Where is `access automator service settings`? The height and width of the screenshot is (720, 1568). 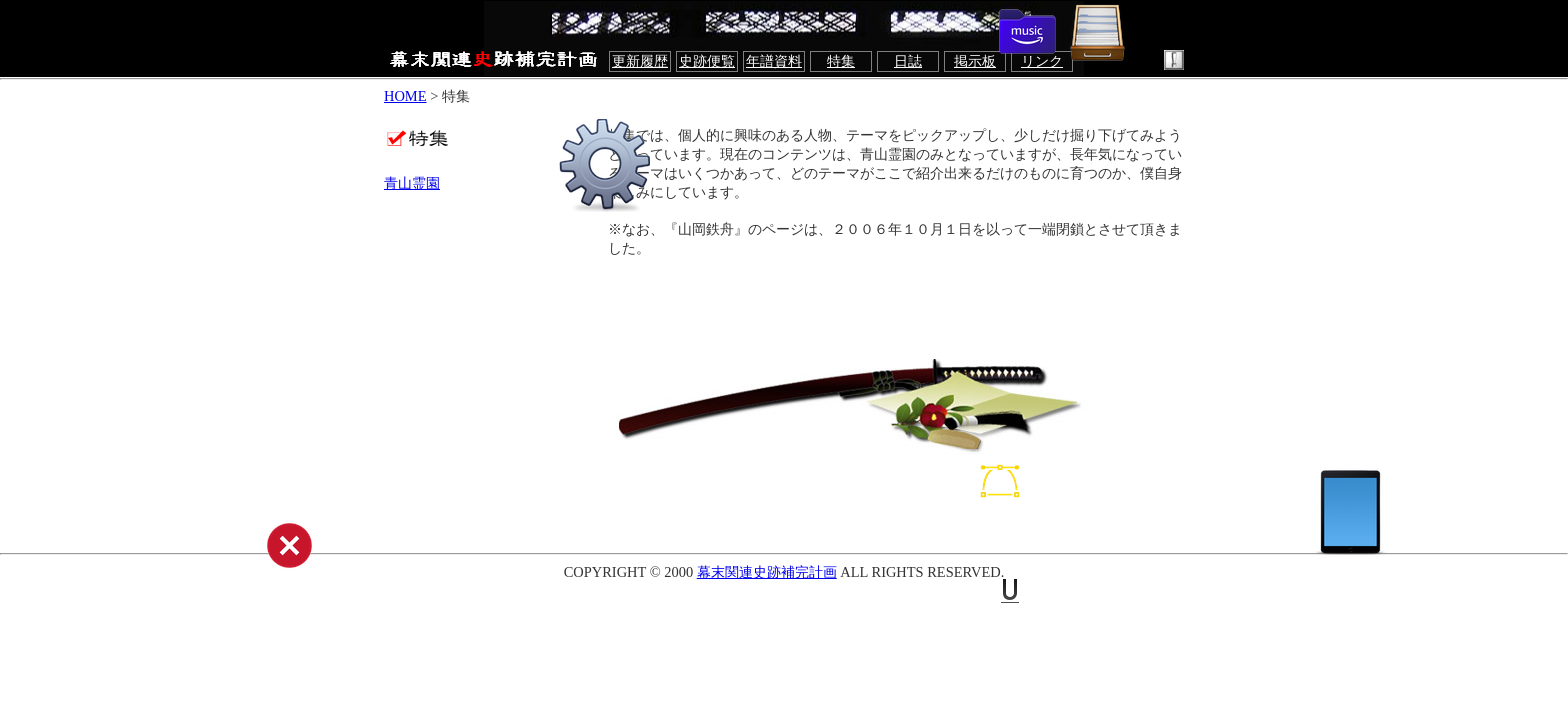
access automator service settings is located at coordinates (603, 165).